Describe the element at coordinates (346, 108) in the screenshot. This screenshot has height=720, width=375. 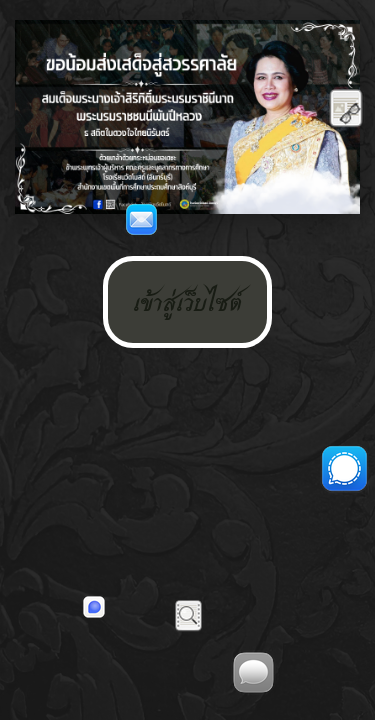
I see `open the documents app` at that location.